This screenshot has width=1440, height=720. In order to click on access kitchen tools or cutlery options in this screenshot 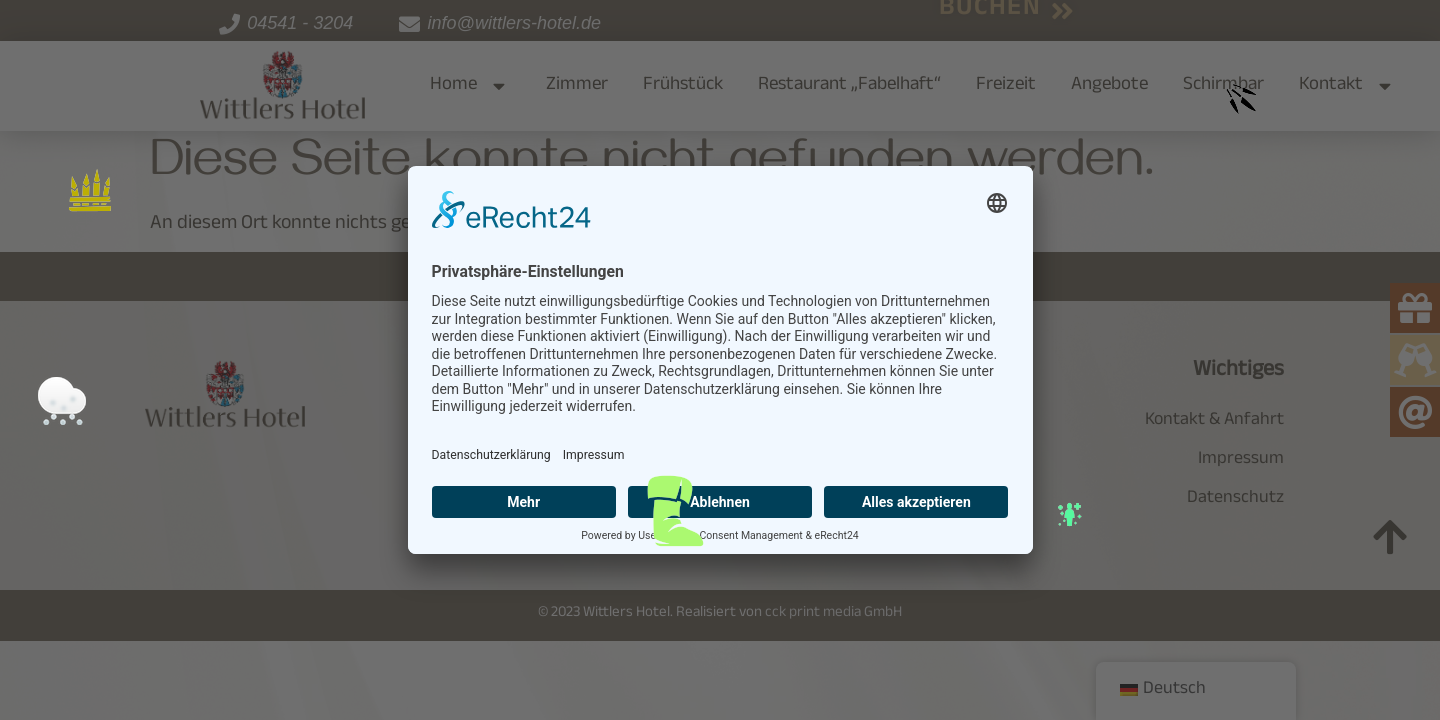, I will do `click(1241, 99)`.